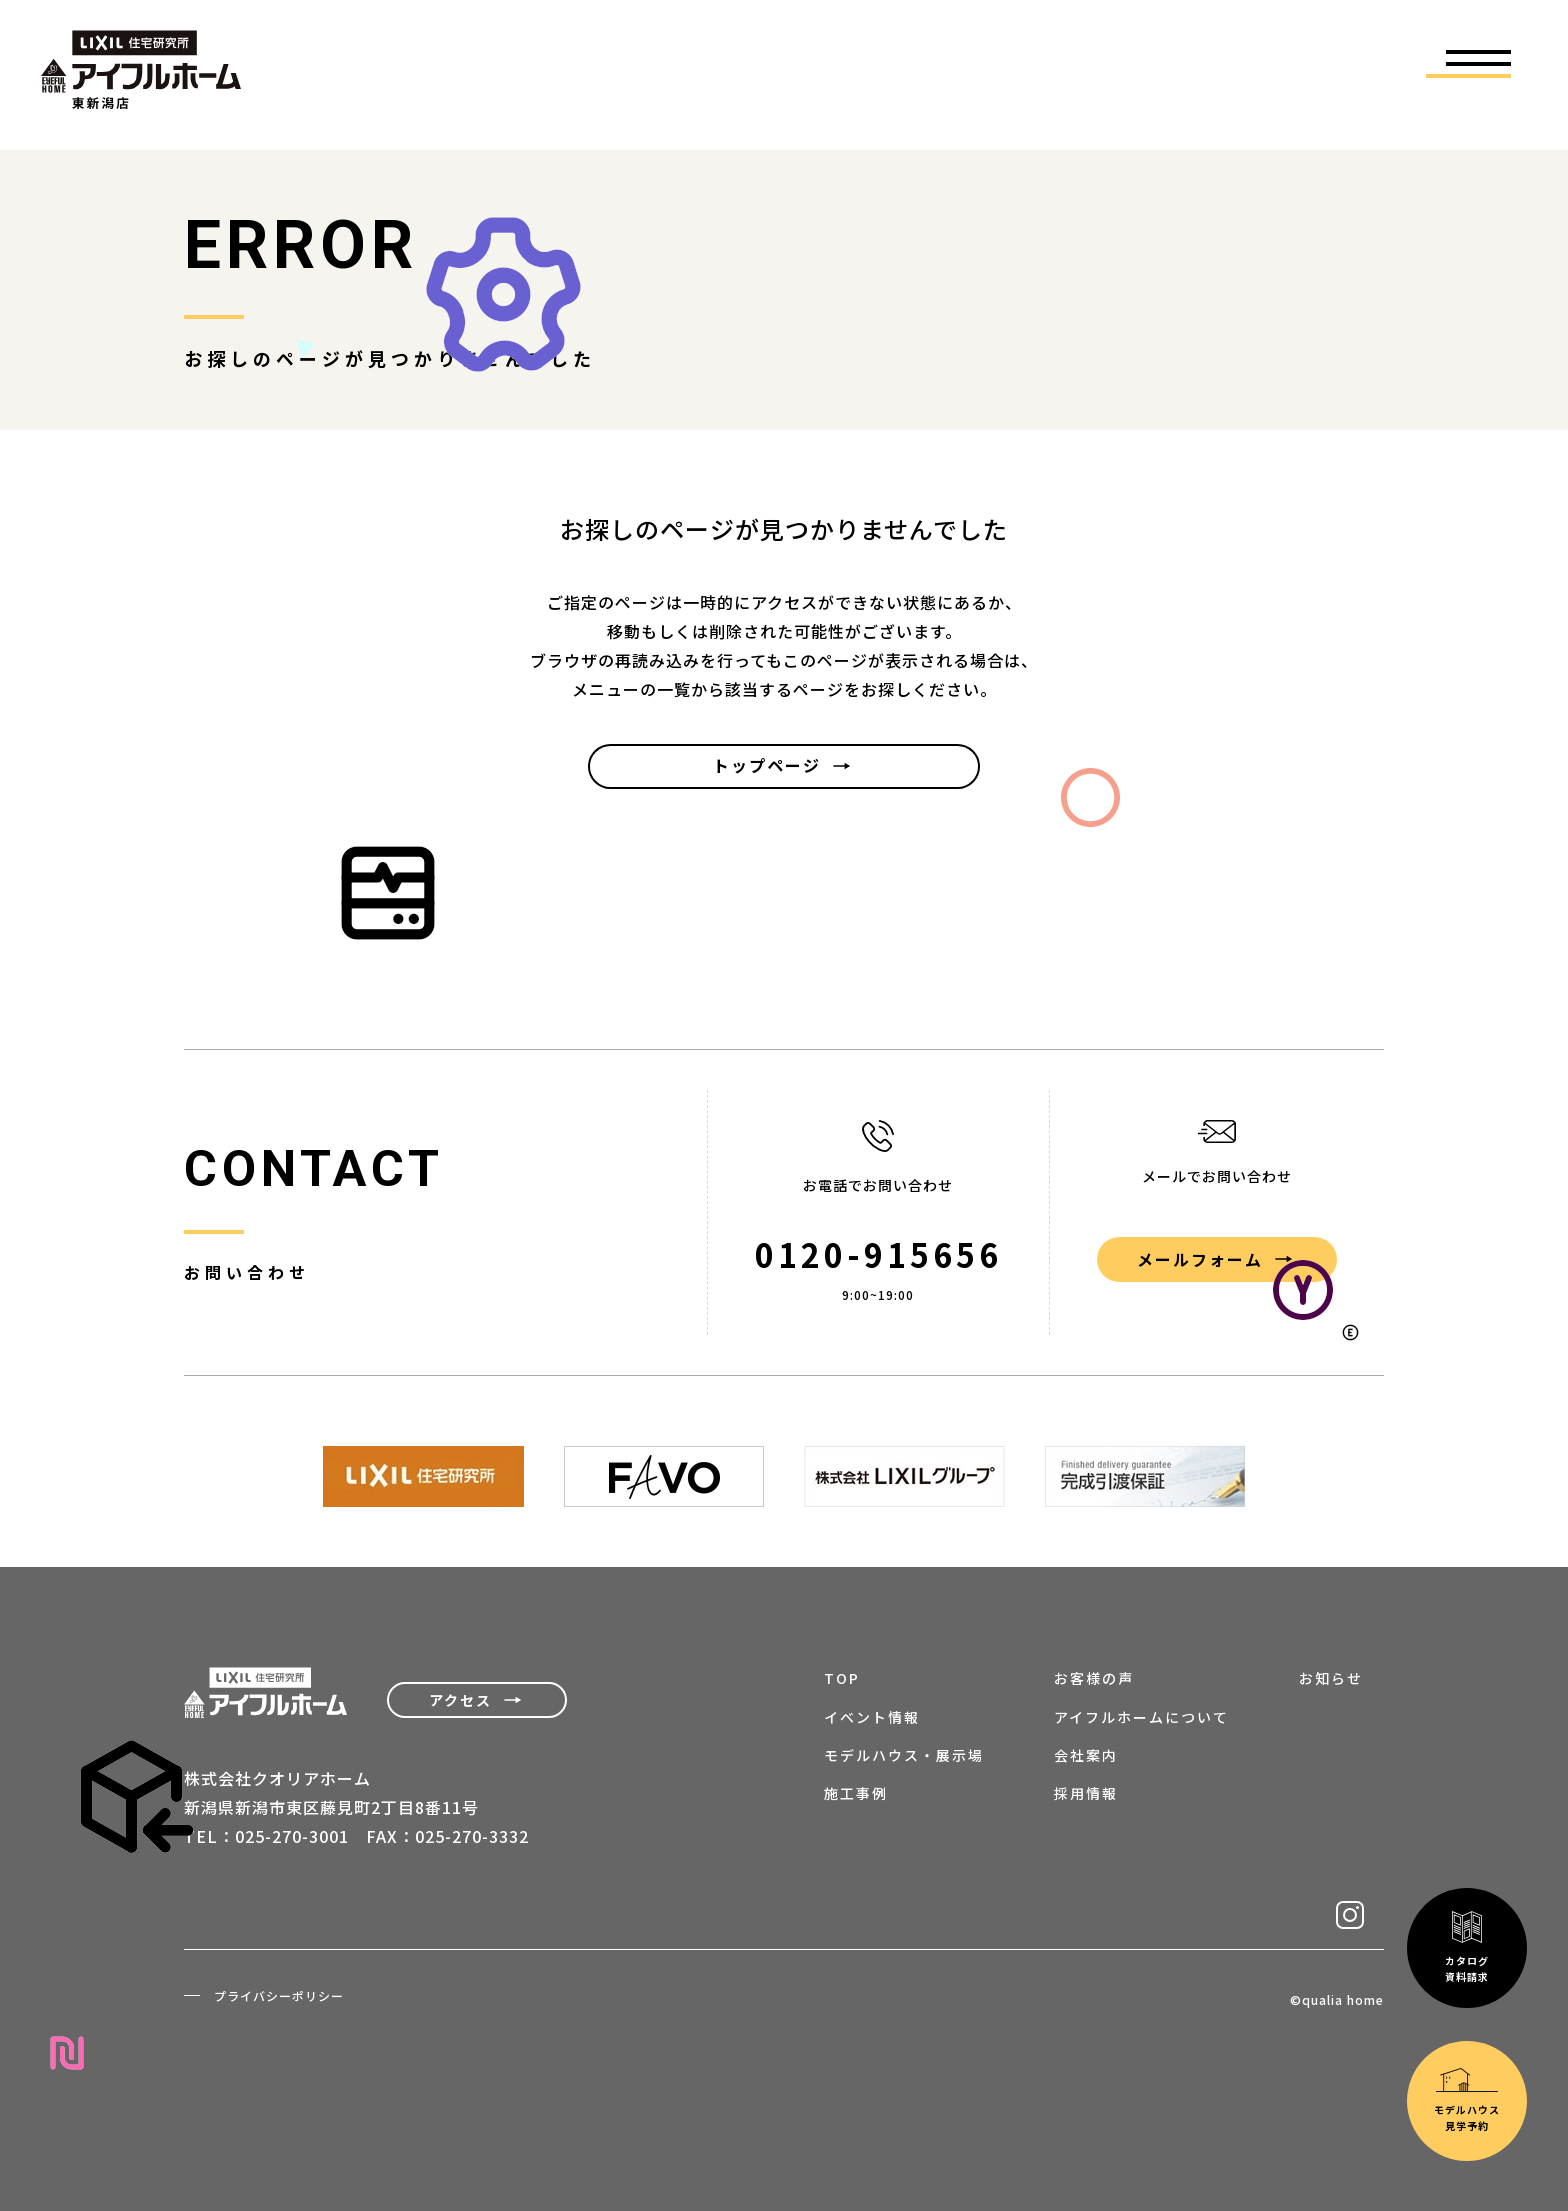 This screenshot has height=2211, width=1568. I want to click on view prices in Israeli shekels, so click(67, 2053).